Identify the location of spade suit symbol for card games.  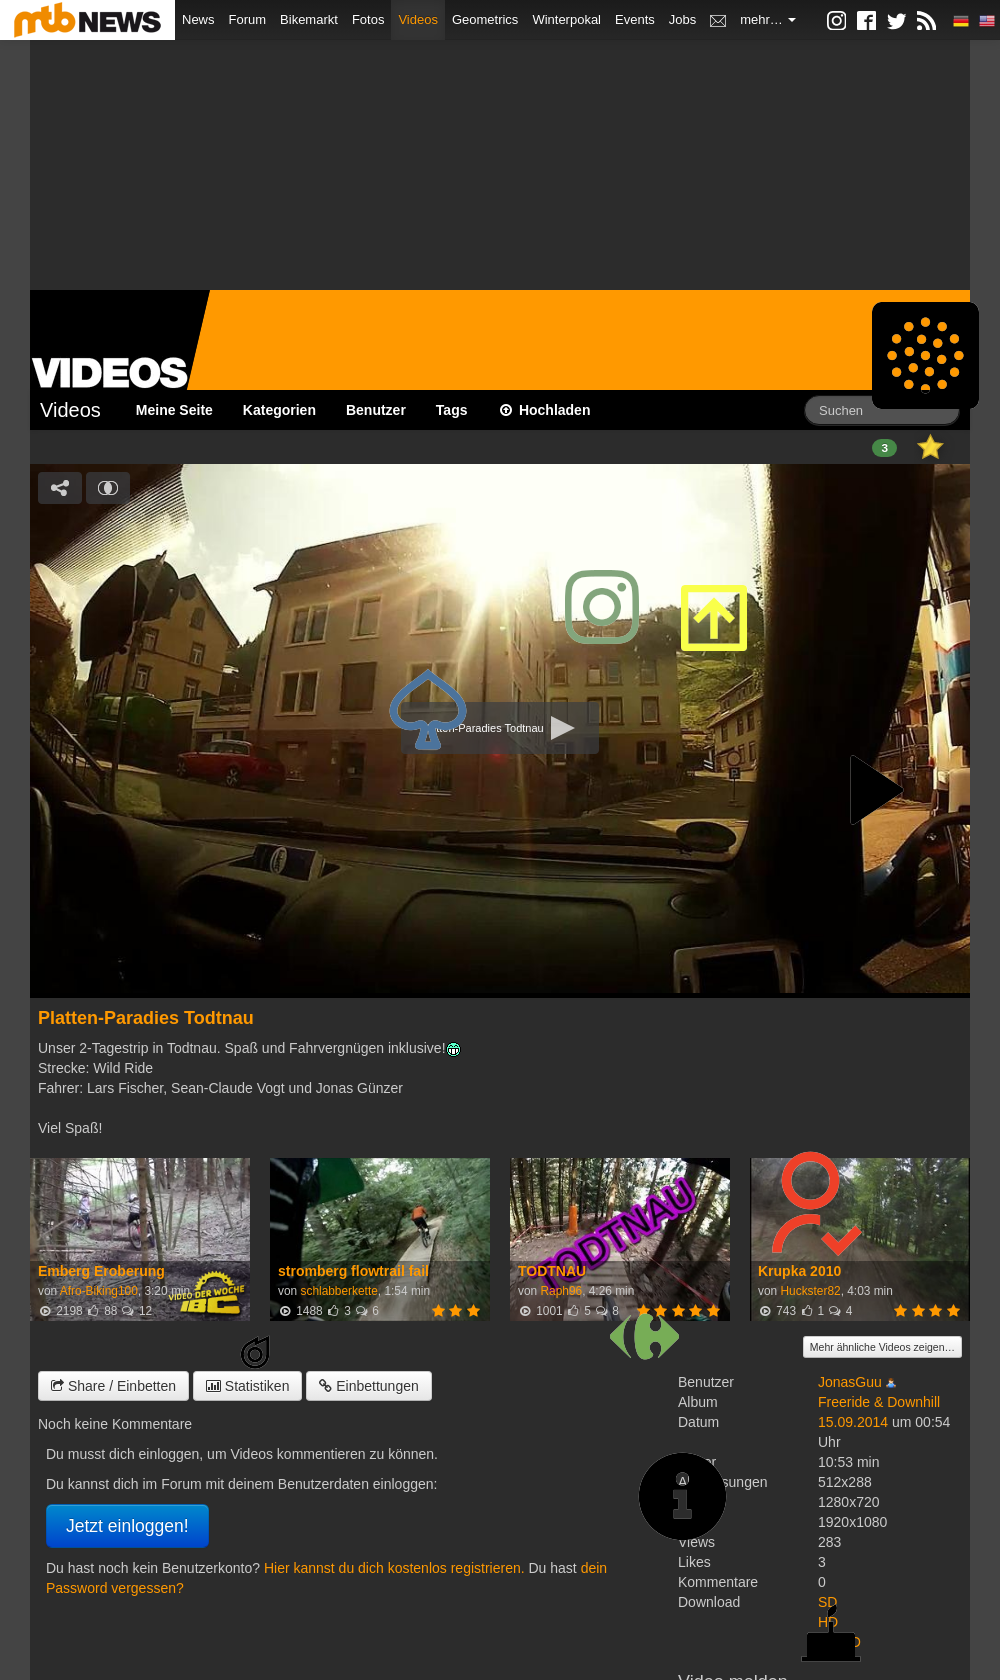
(428, 711).